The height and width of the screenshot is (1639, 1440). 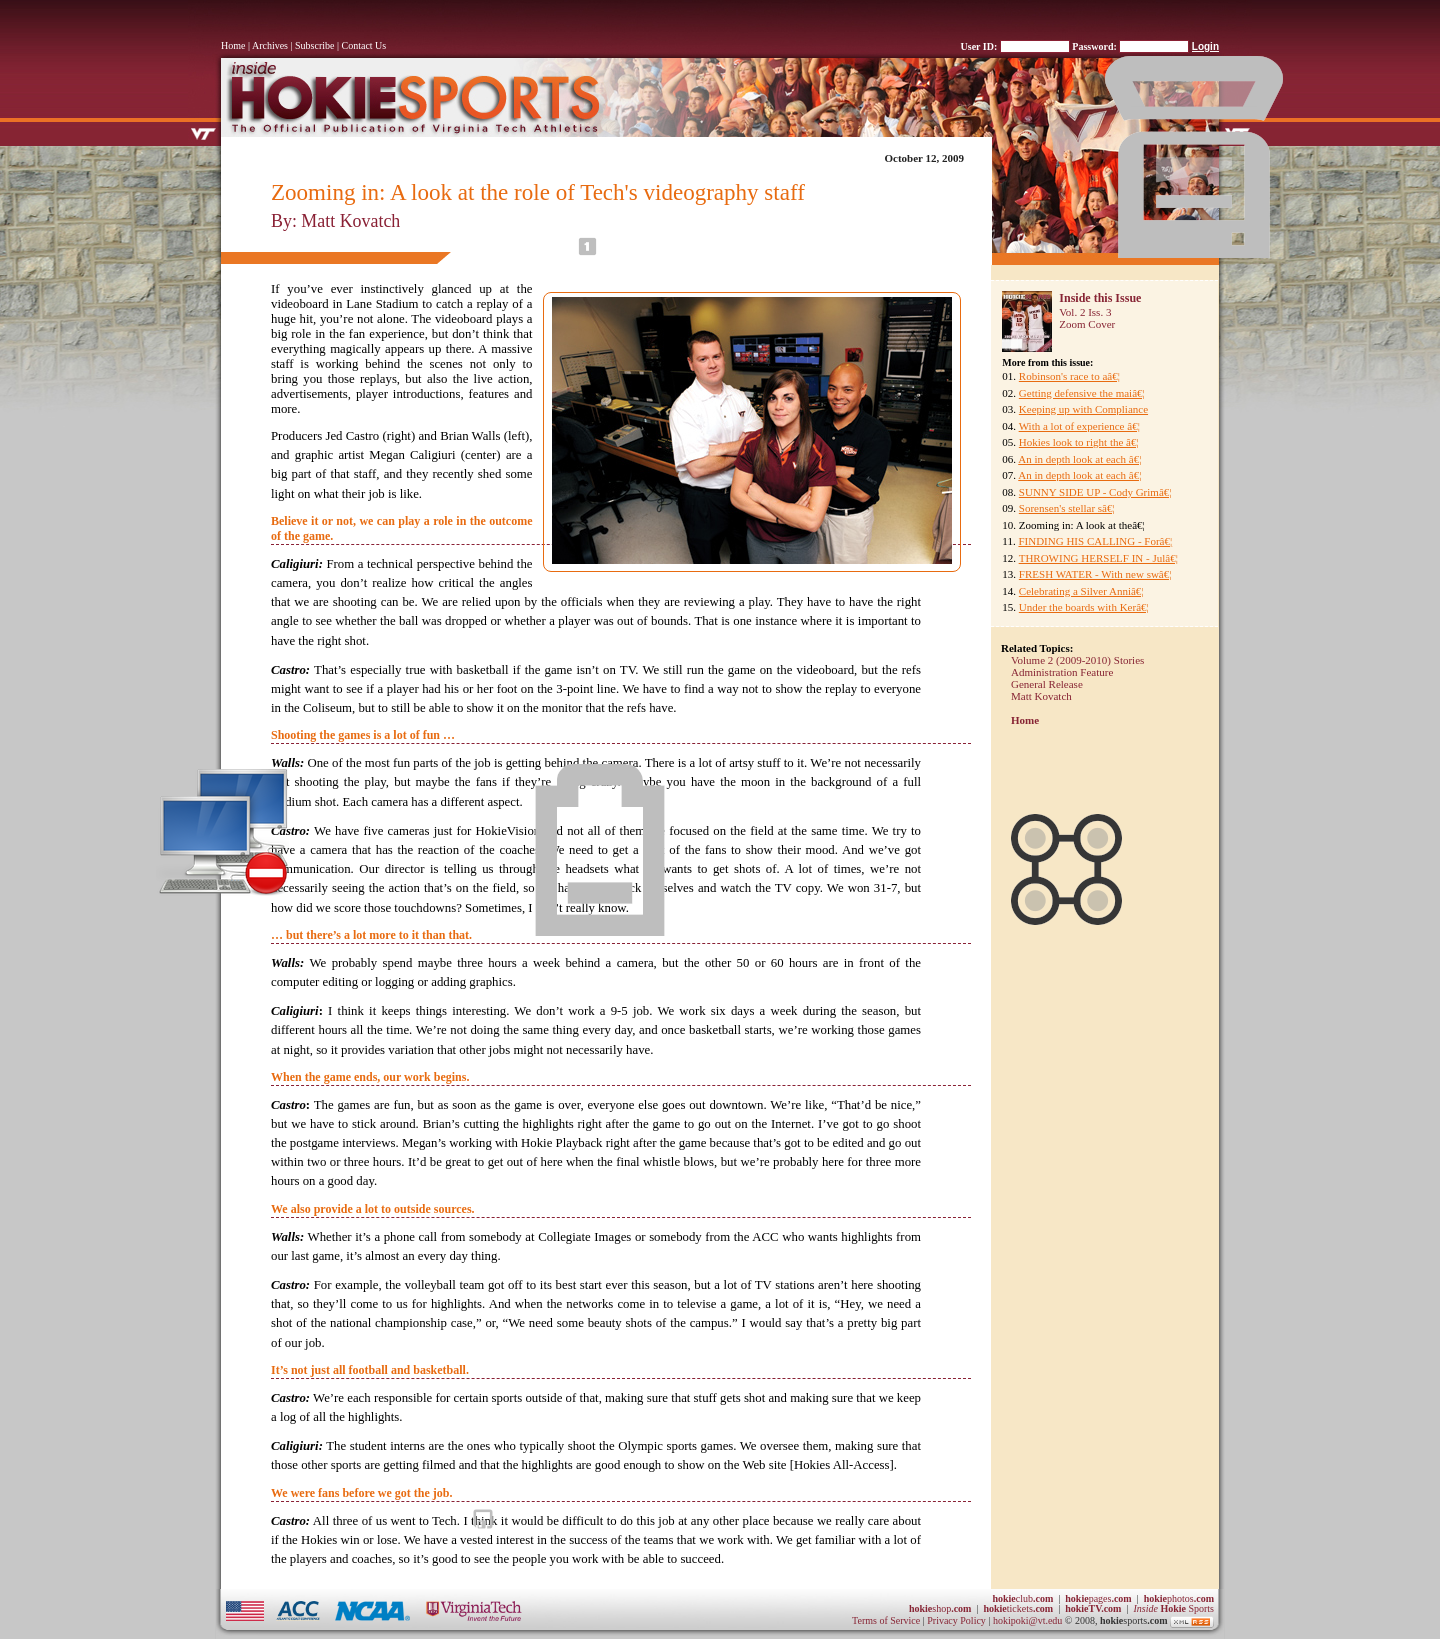 What do you see at coordinates (222, 831) in the screenshot?
I see `indicates network connection error` at bounding box center [222, 831].